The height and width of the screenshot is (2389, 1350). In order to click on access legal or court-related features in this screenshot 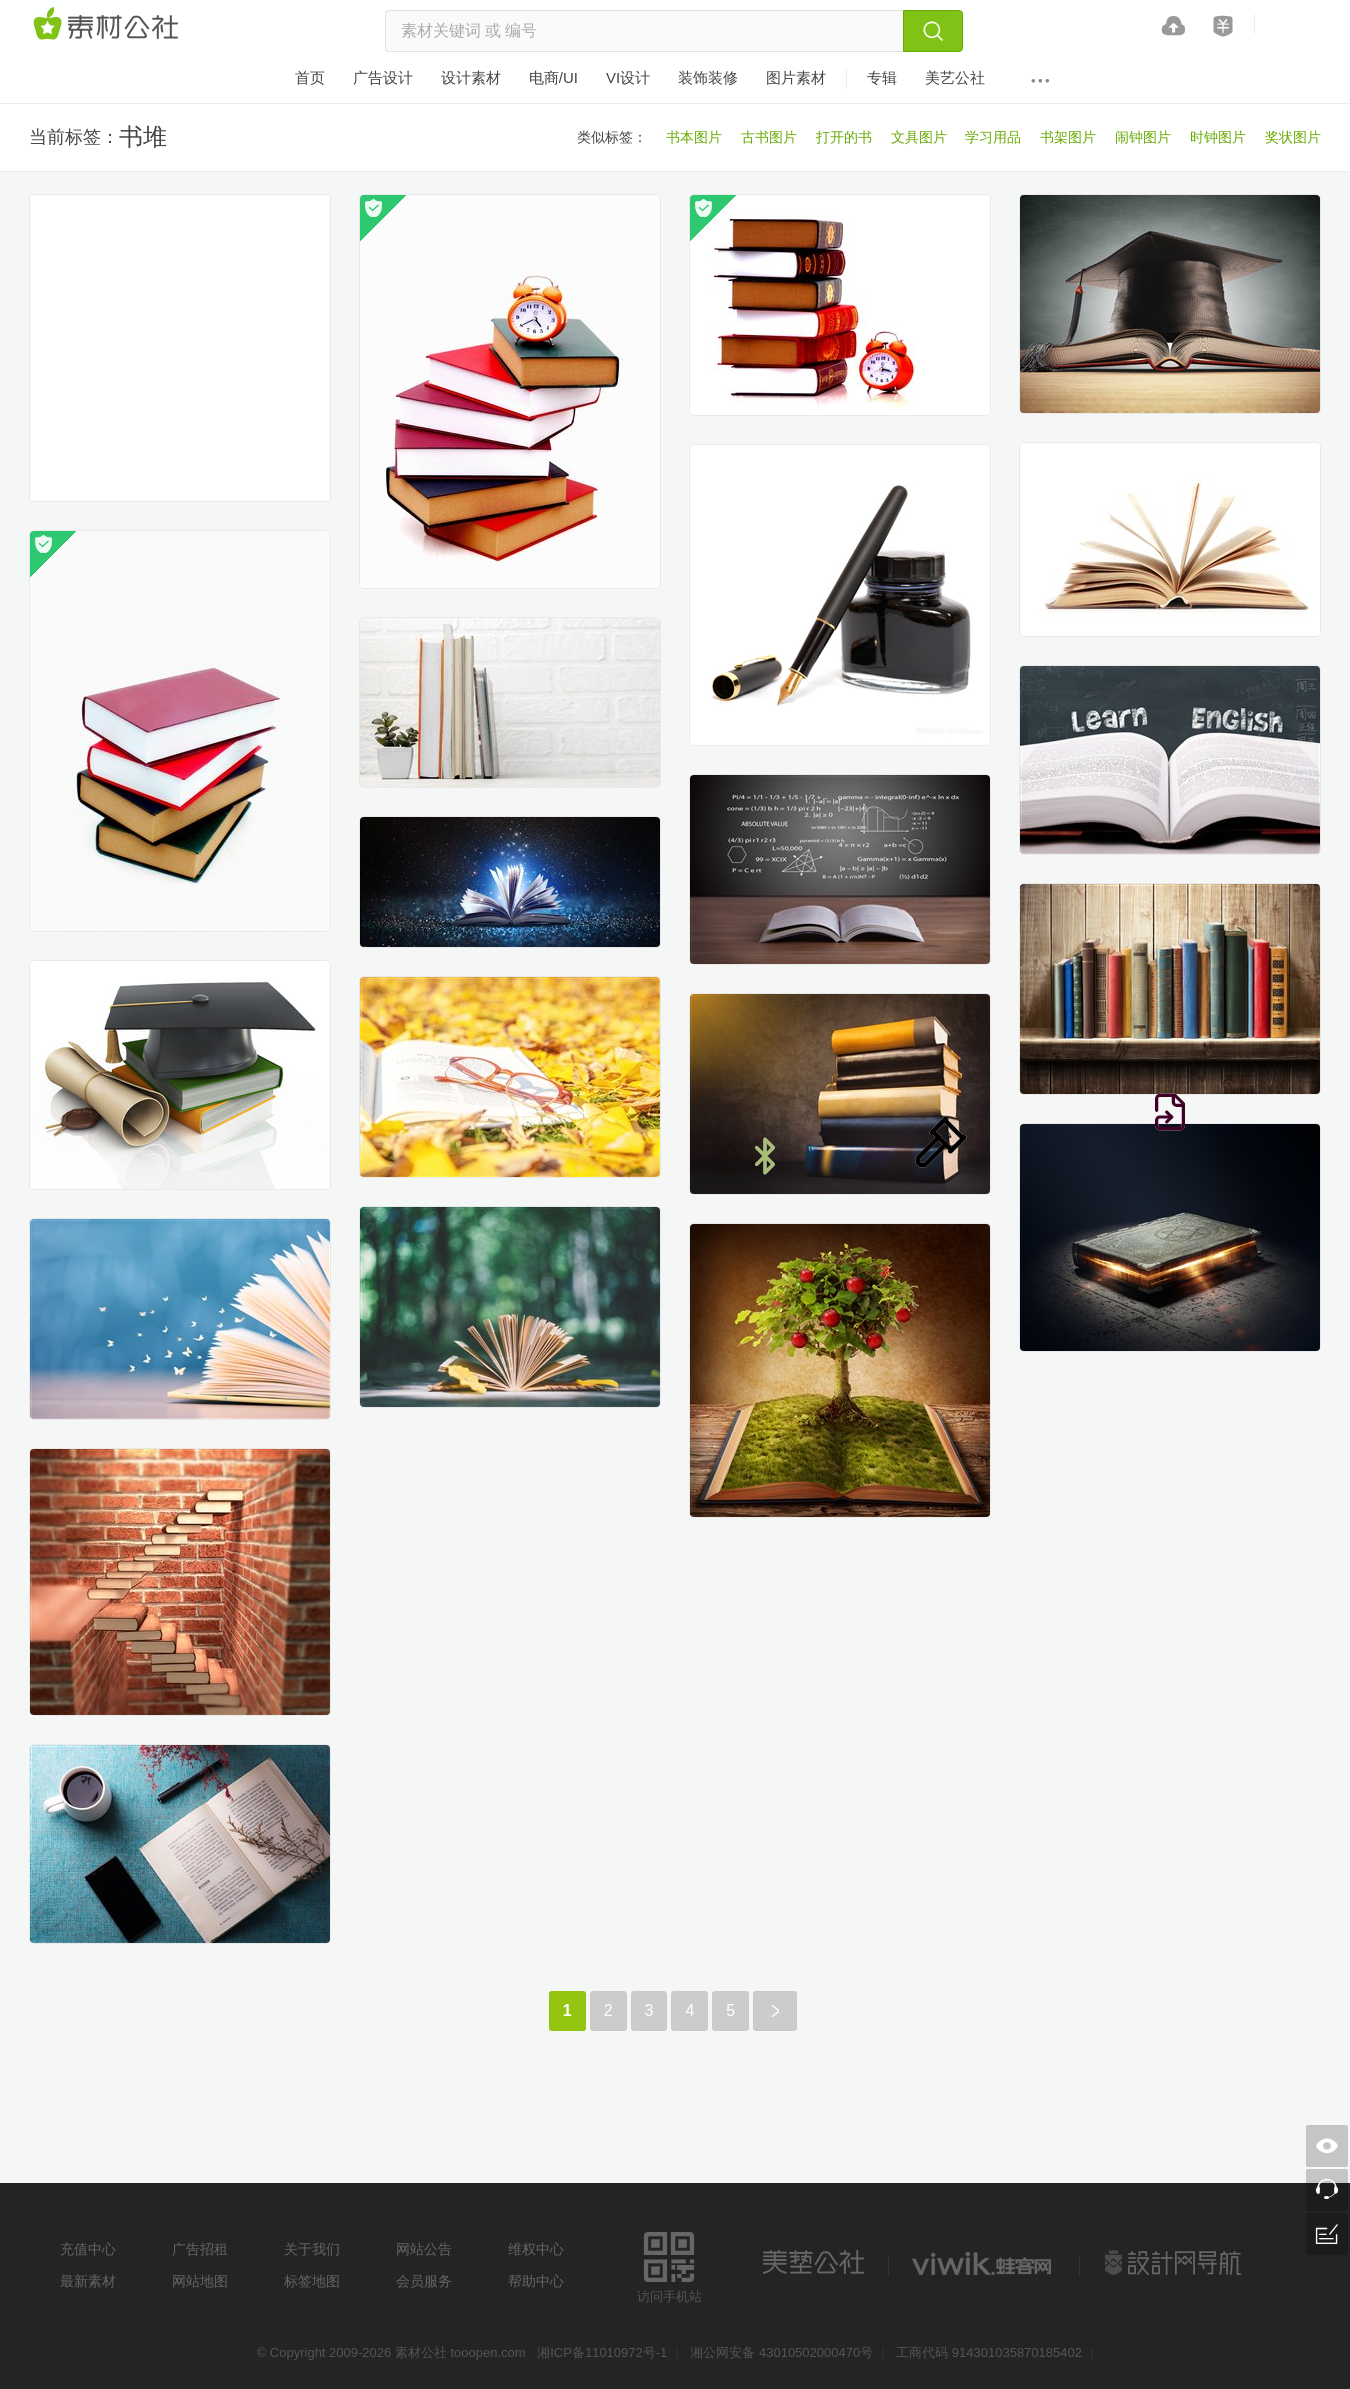, I will do `click(941, 1142)`.